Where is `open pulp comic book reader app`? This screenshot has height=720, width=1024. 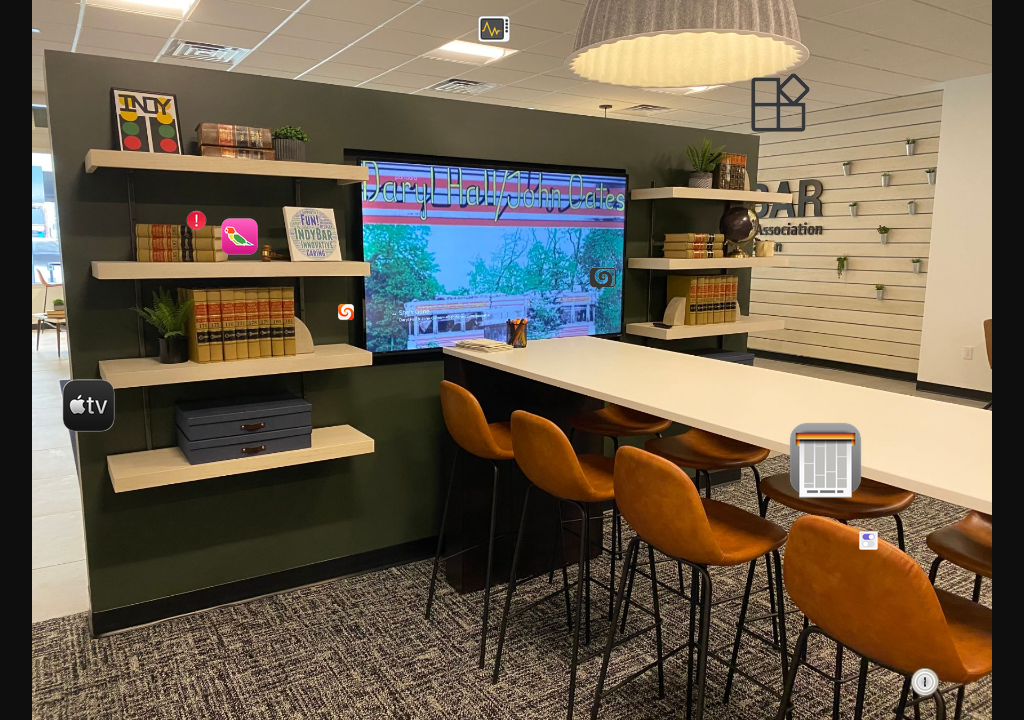
open pulp comic book reader app is located at coordinates (825, 458).